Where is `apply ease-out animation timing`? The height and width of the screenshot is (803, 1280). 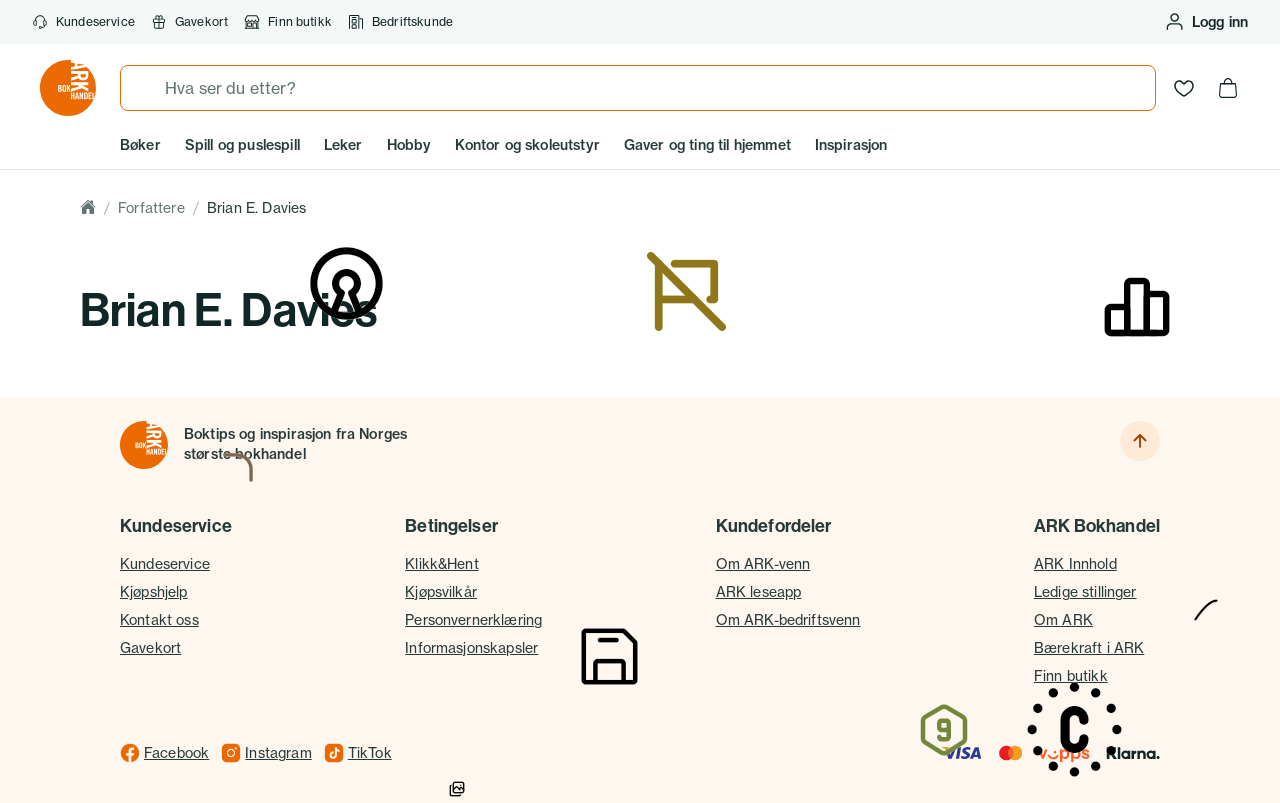
apply ease-out animation timing is located at coordinates (1206, 610).